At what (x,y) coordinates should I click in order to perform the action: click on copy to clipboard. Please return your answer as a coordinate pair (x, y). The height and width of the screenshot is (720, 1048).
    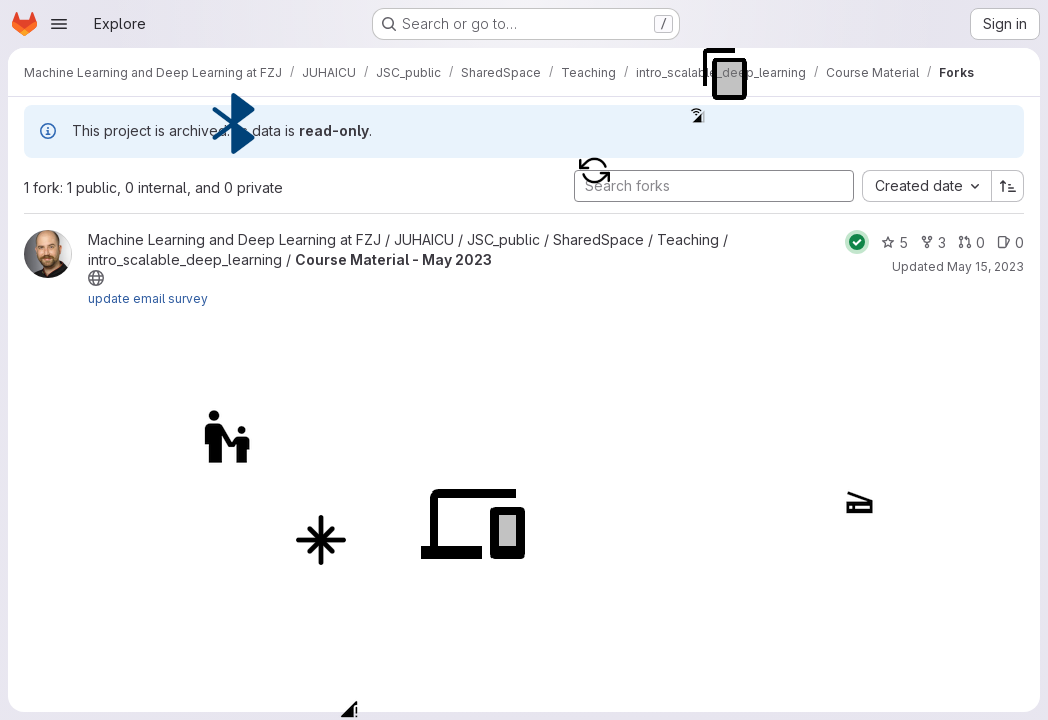
    Looking at the image, I should click on (726, 74).